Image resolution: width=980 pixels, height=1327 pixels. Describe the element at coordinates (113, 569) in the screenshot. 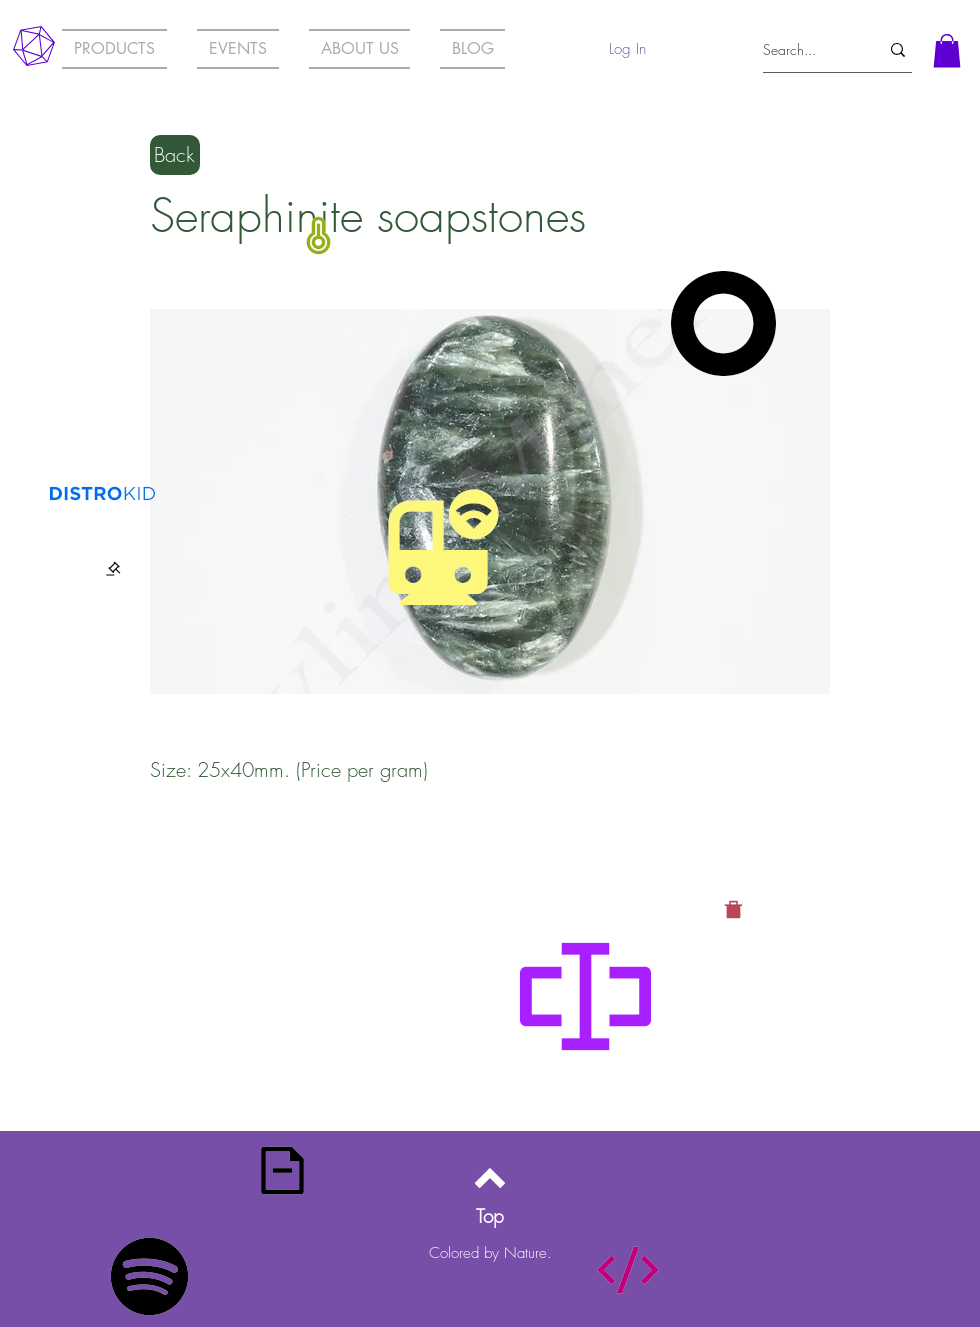

I see `place a bid on an item` at that location.